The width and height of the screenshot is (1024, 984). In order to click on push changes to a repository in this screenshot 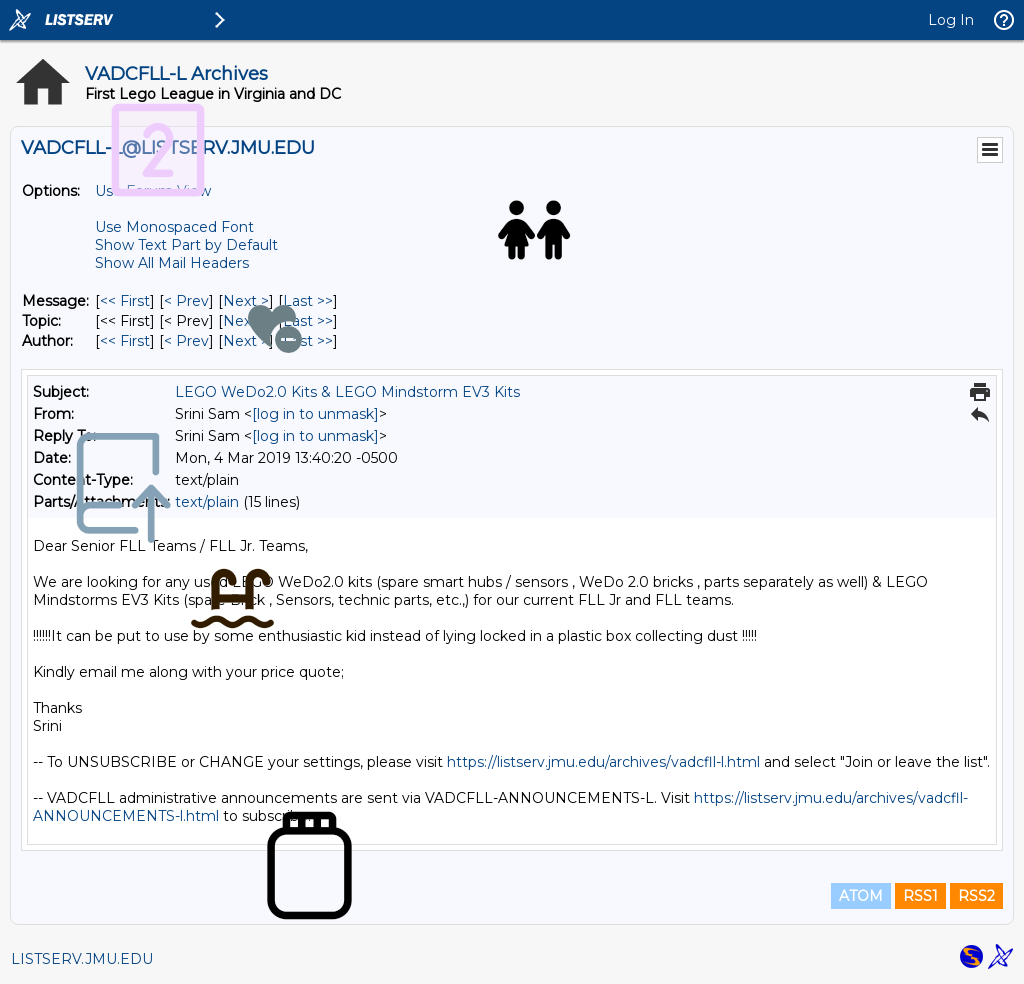, I will do `click(118, 488)`.